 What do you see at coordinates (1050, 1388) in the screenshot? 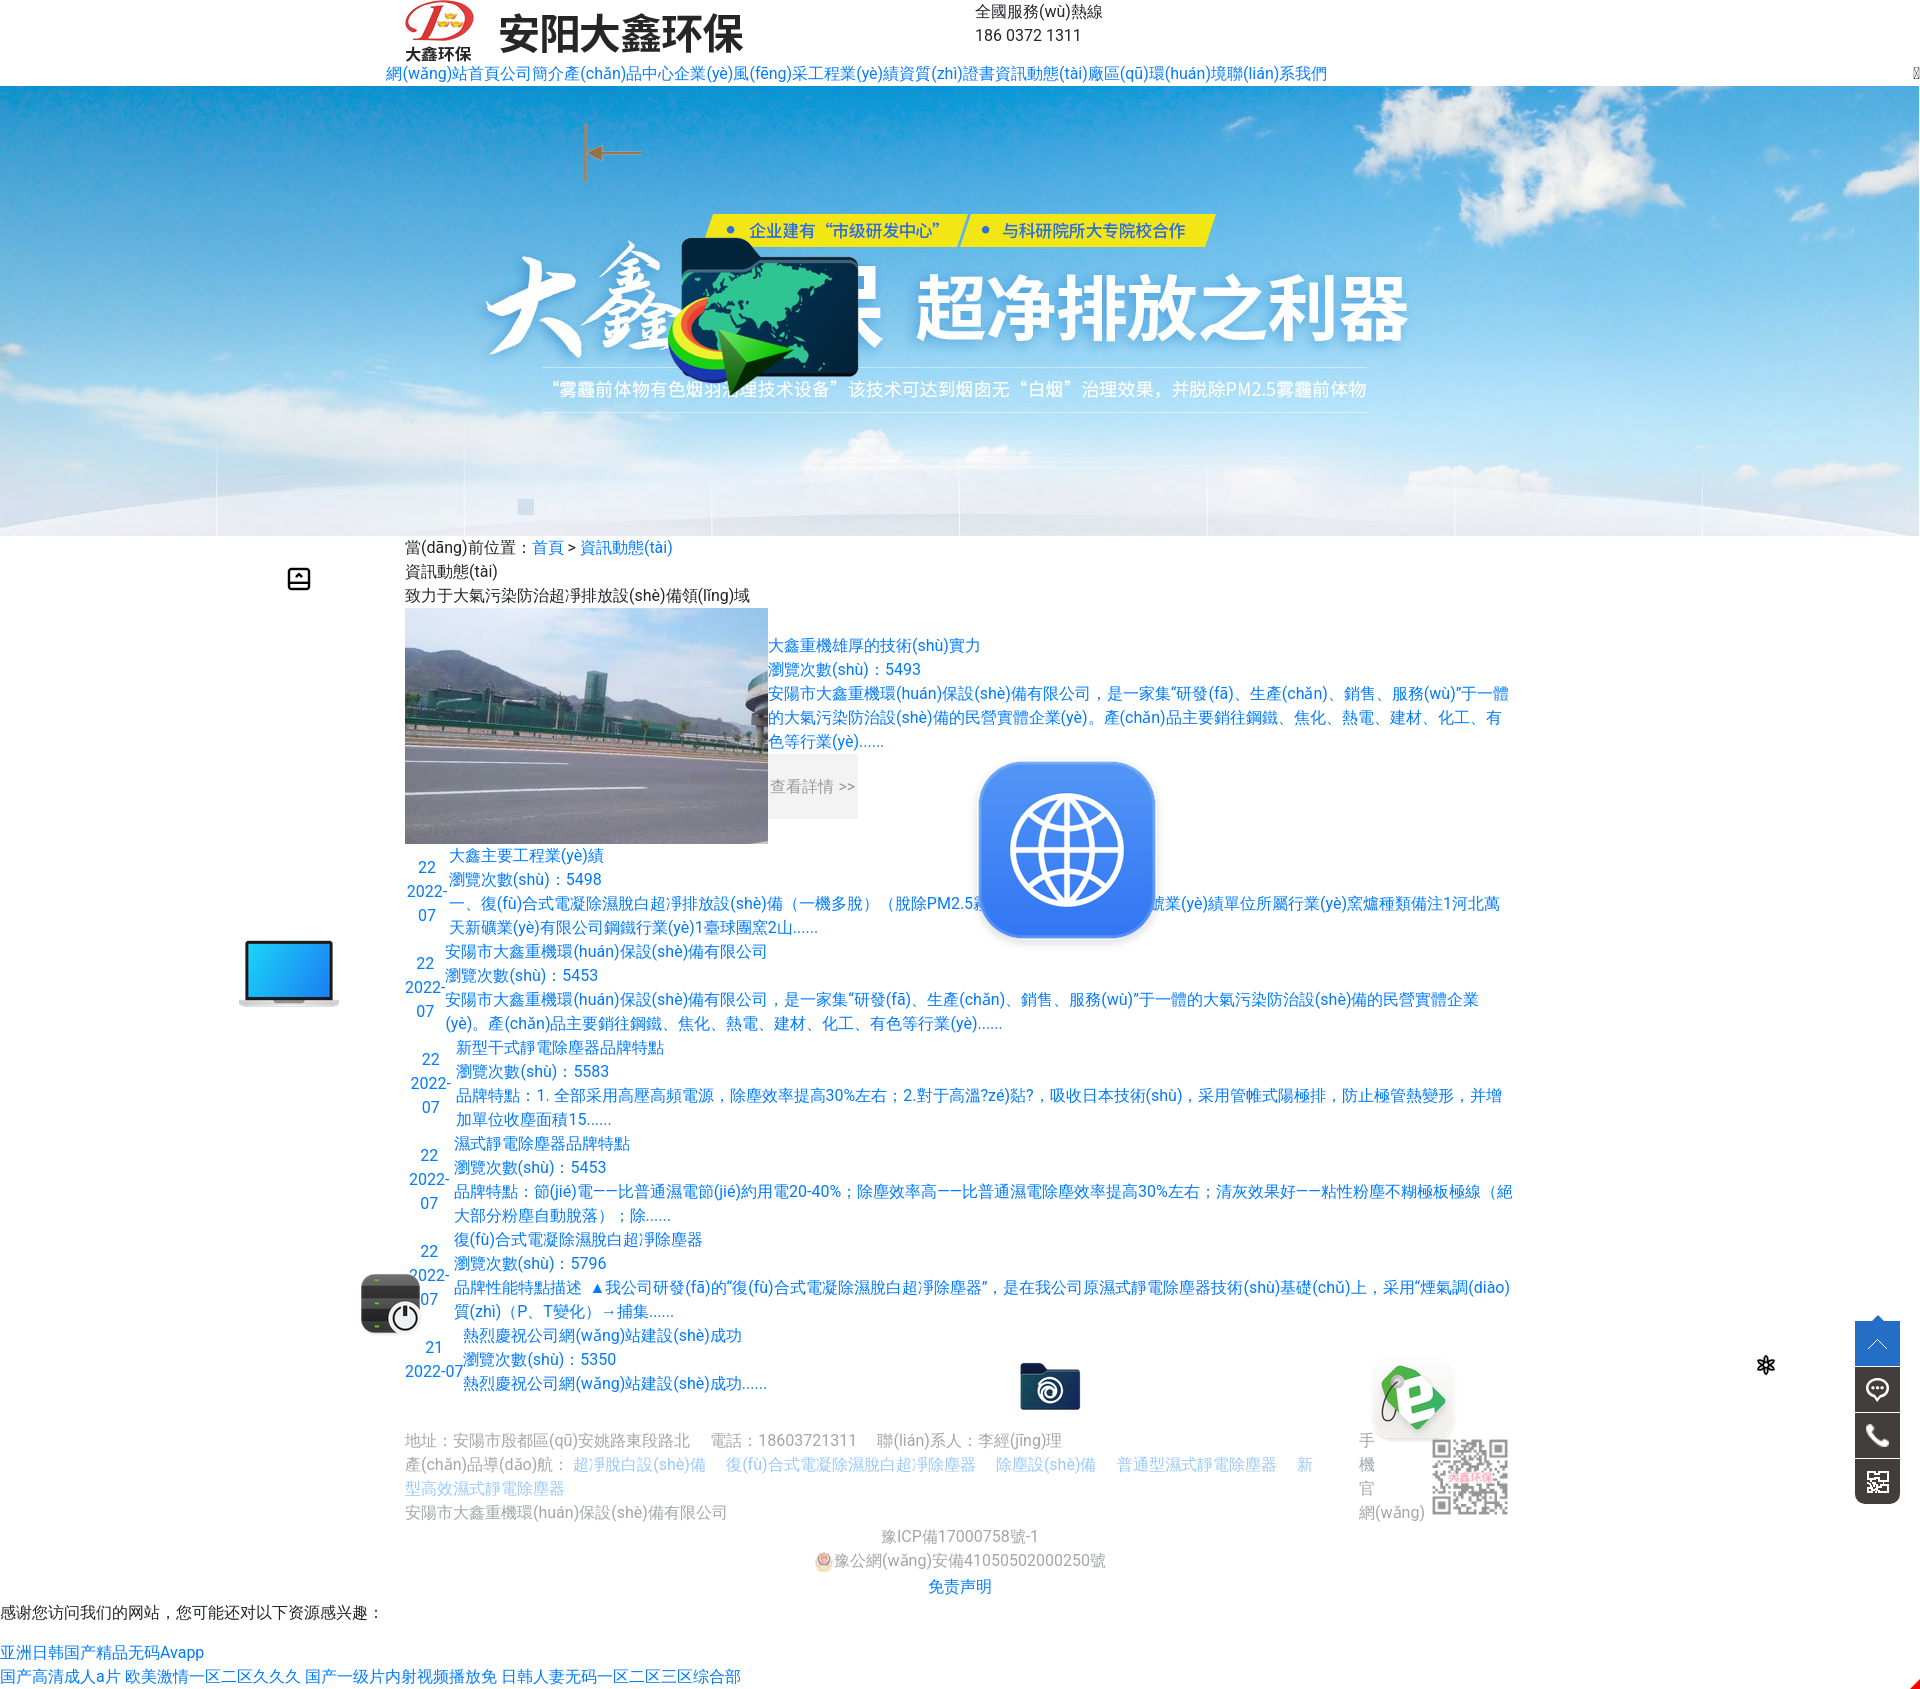
I see `open ubisoft connect (uplay) game files folder` at bounding box center [1050, 1388].